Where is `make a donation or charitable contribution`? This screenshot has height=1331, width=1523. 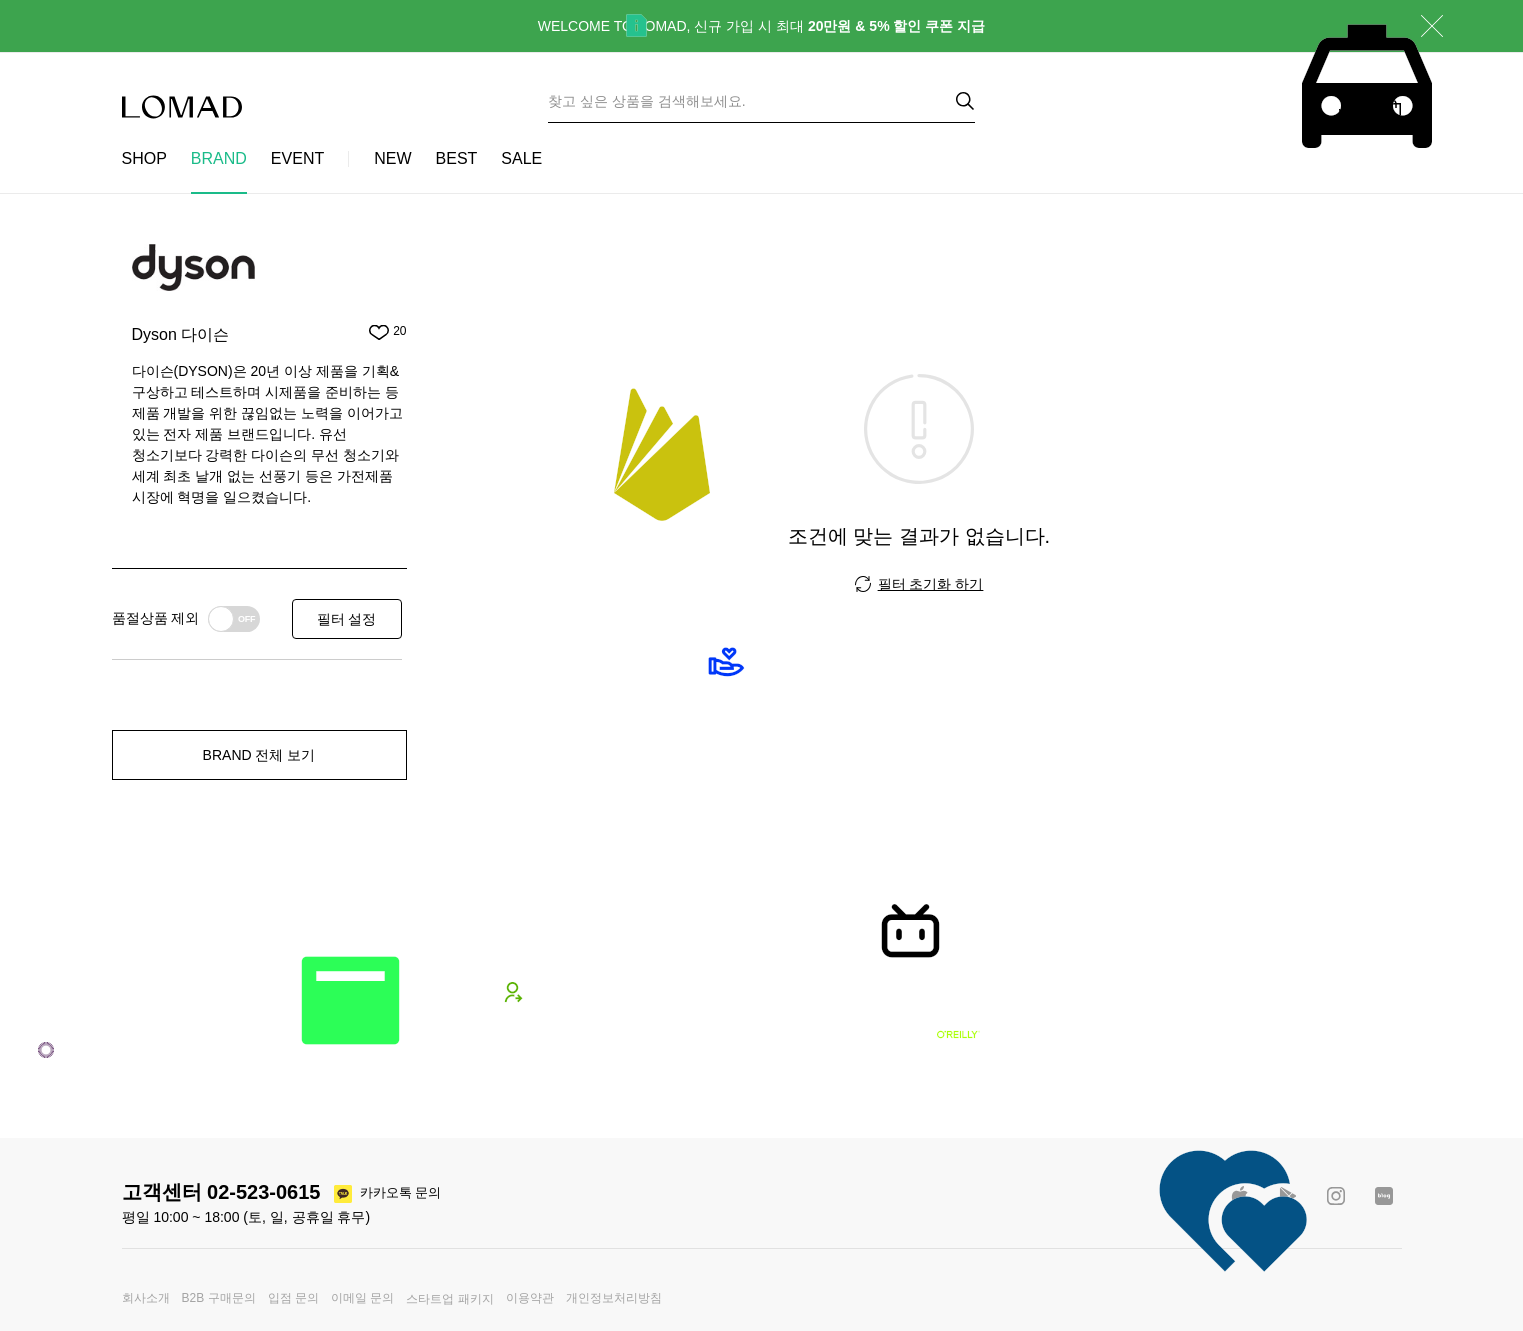
make a donation or charitable contribution is located at coordinates (726, 662).